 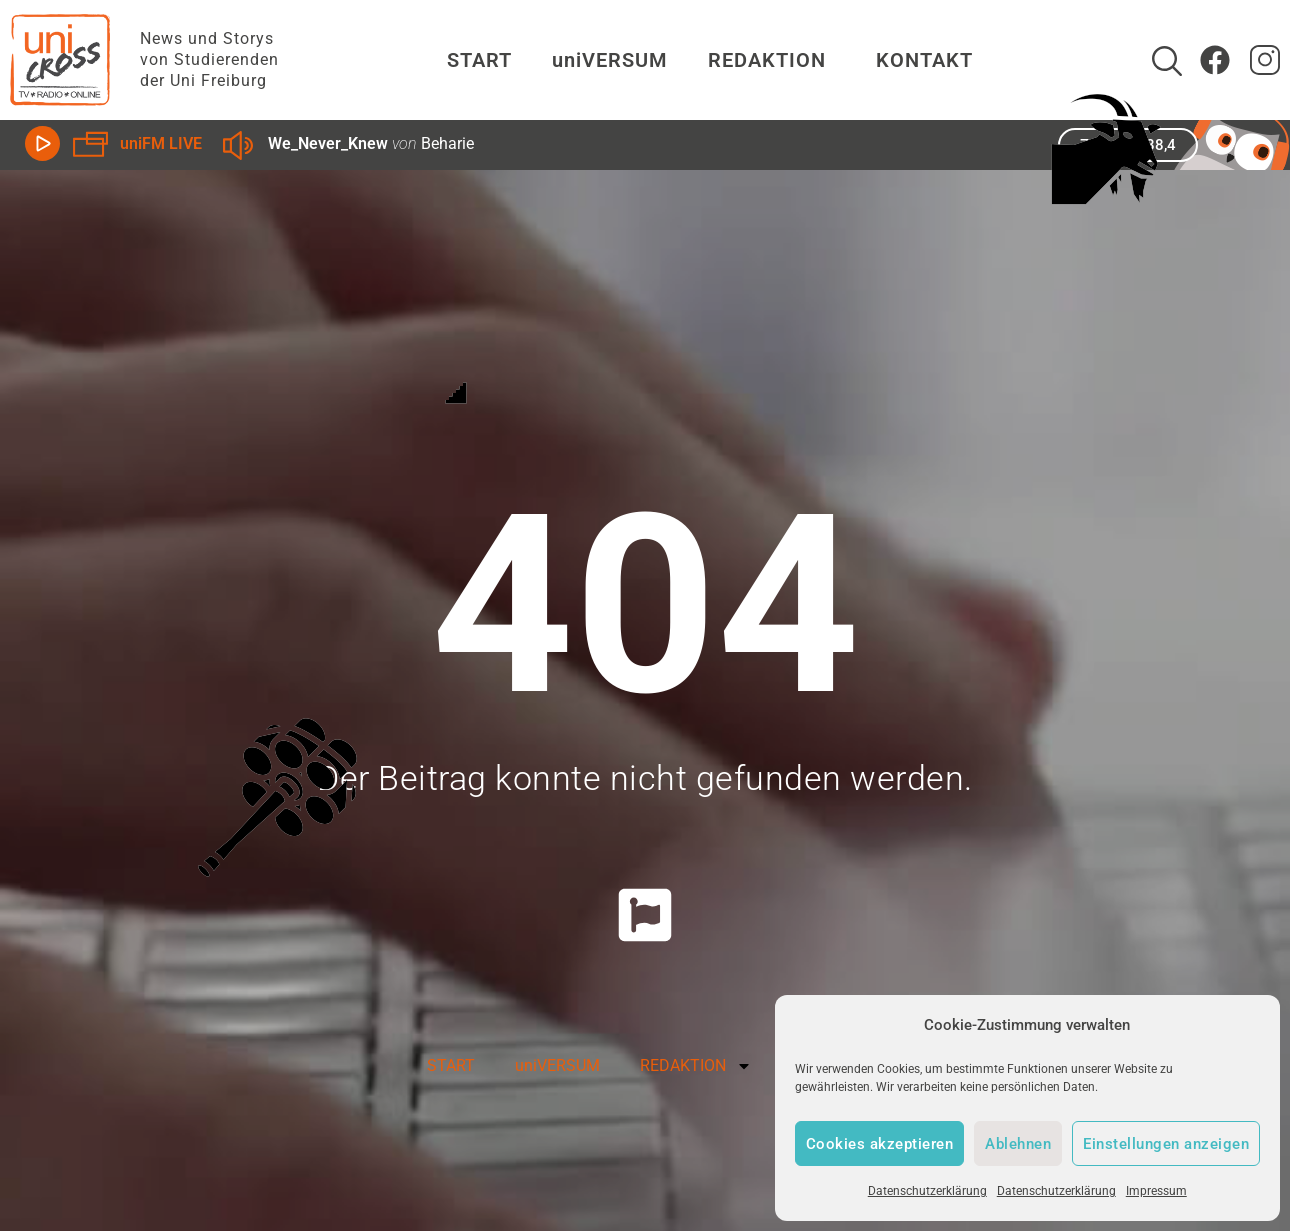 What do you see at coordinates (277, 797) in the screenshot?
I see `select grenade weapon in inventory` at bounding box center [277, 797].